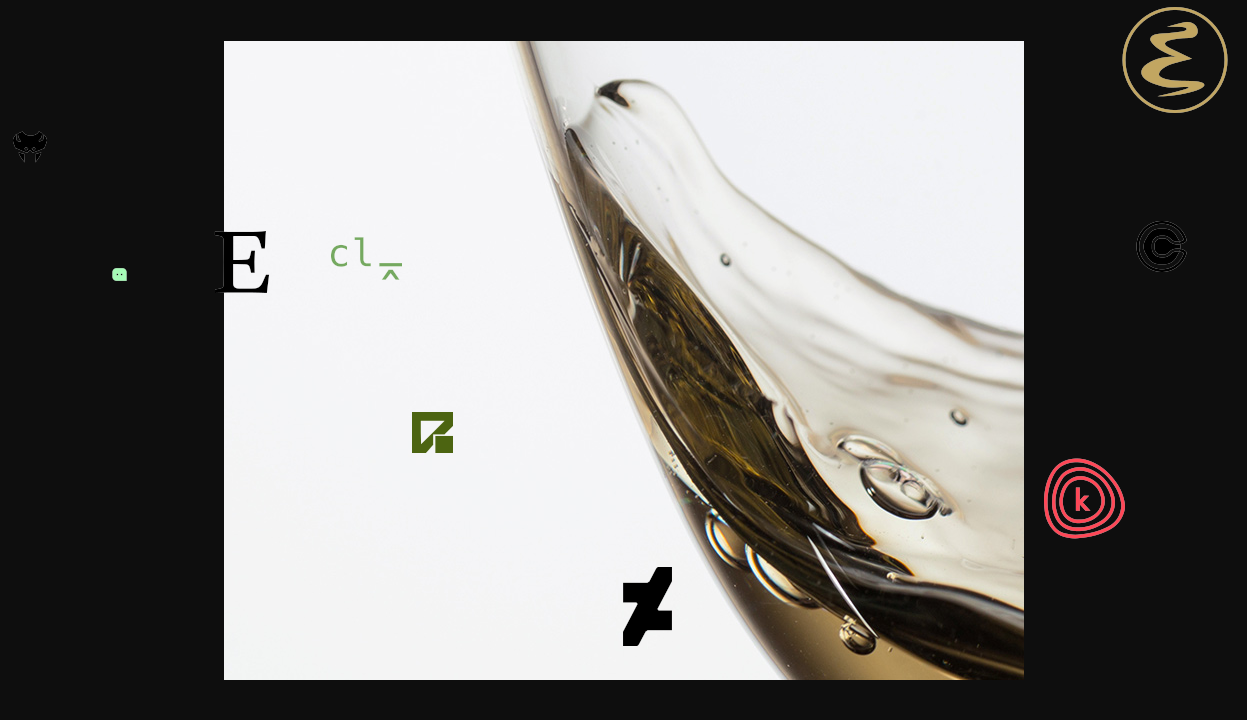 The width and height of the screenshot is (1247, 720). I want to click on visit the Keep a Changelog website, so click(1084, 498).